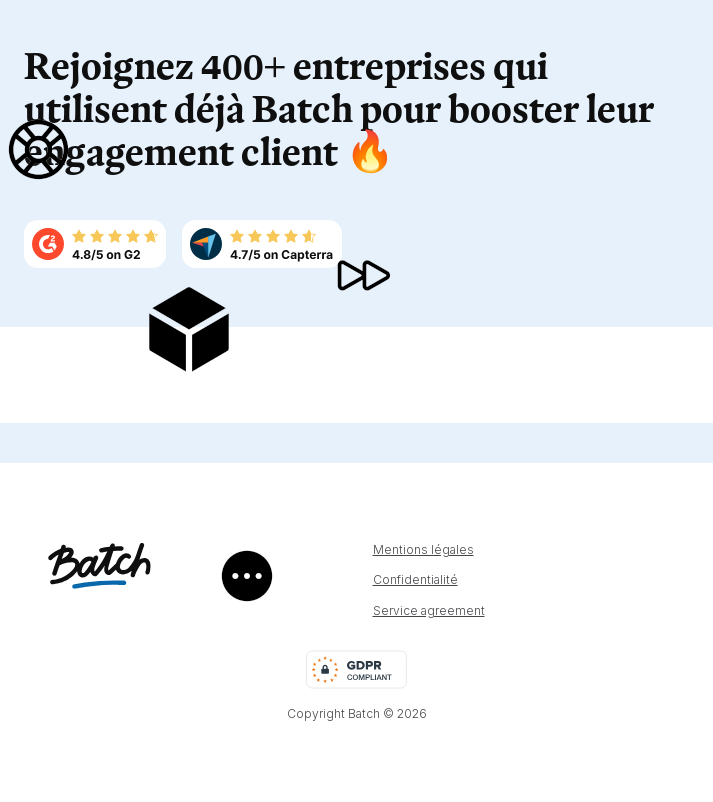 The image size is (713, 802). I want to click on access more options or actions, so click(247, 576).